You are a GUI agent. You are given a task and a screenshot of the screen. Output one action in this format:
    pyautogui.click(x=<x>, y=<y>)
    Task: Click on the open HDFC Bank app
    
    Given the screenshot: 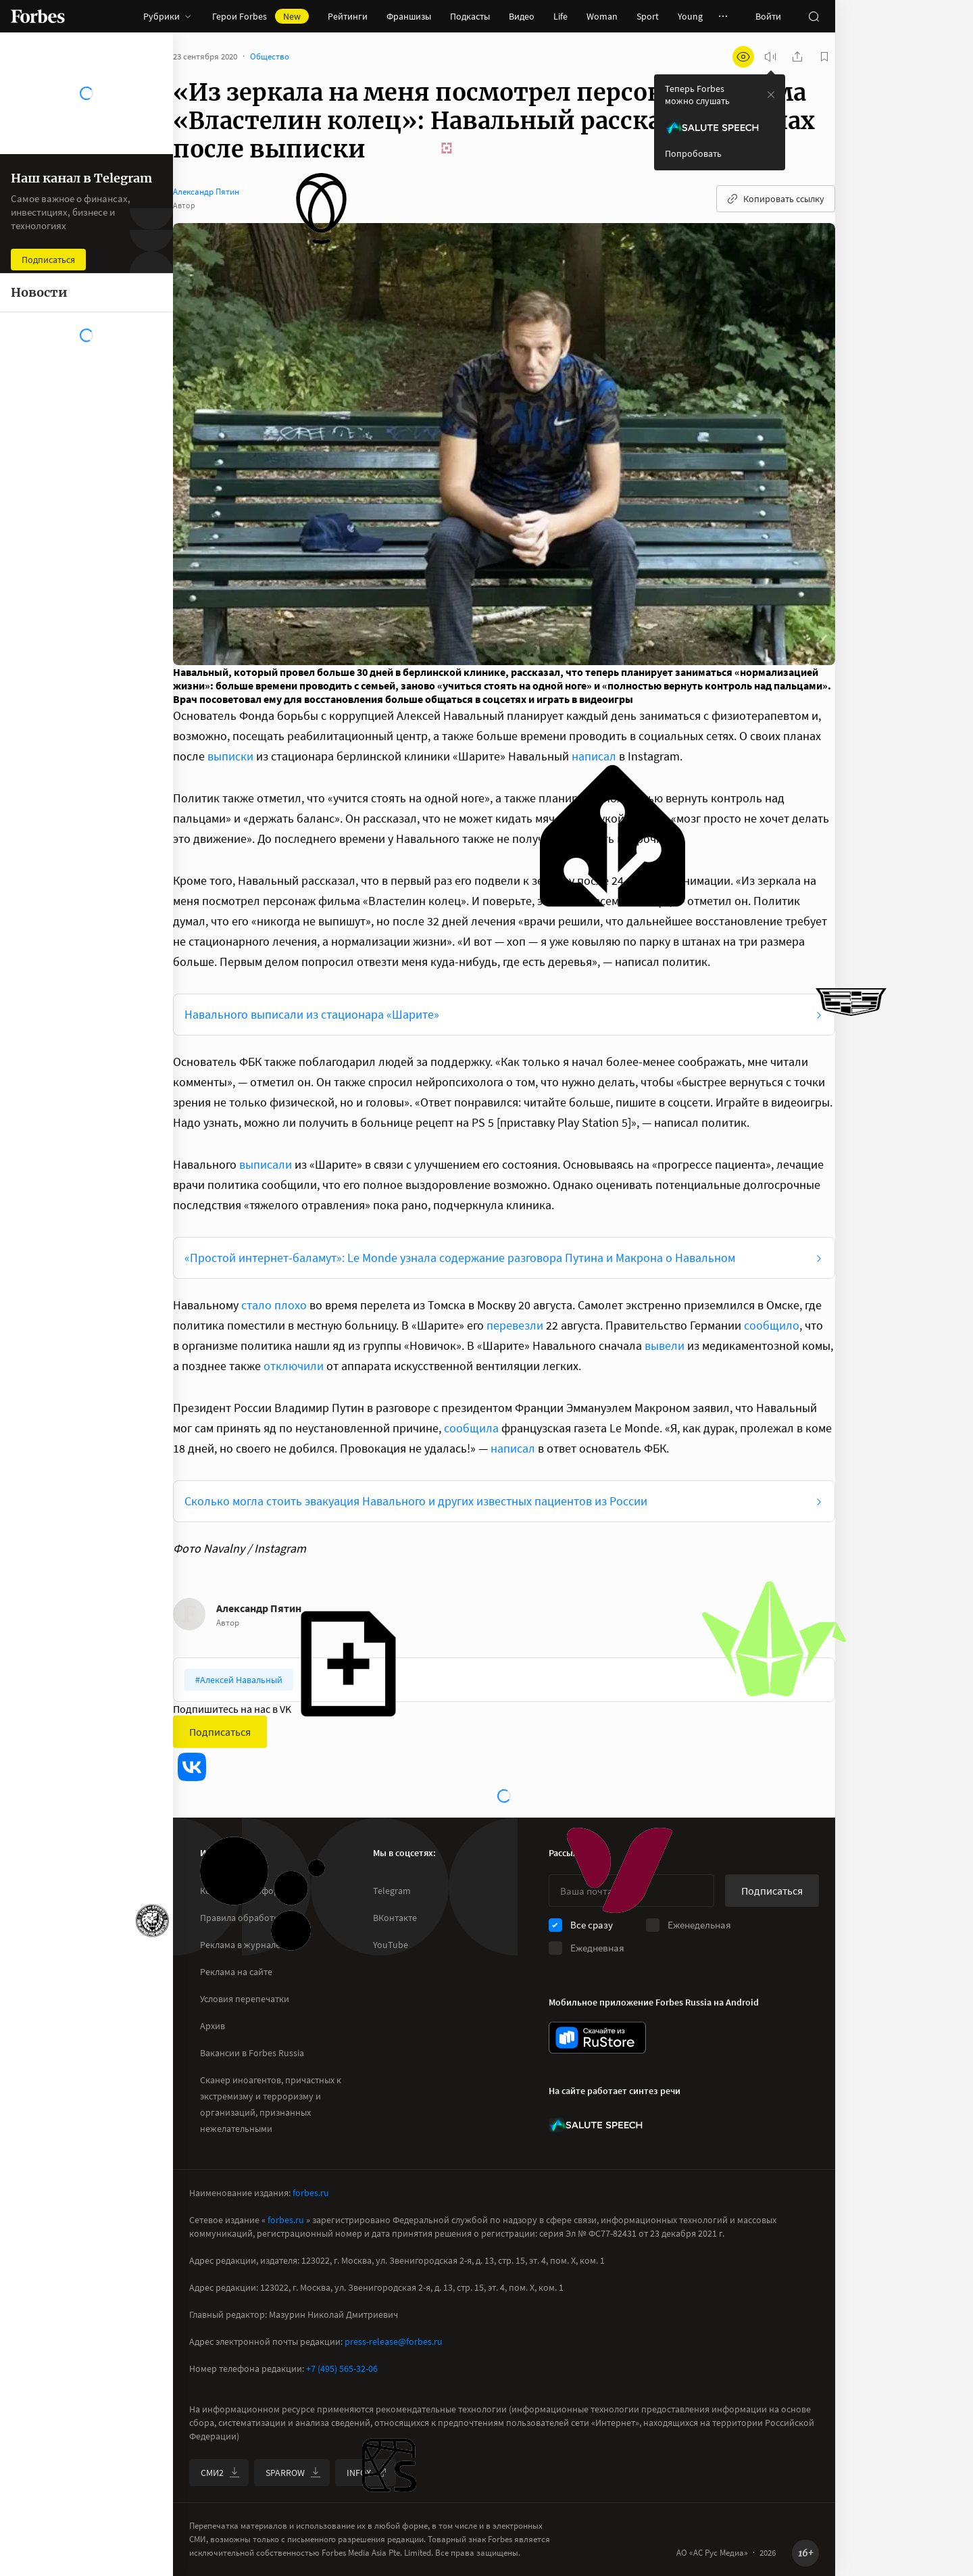 What is the action you would take?
    pyautogui.click(x=447, y=148)
    